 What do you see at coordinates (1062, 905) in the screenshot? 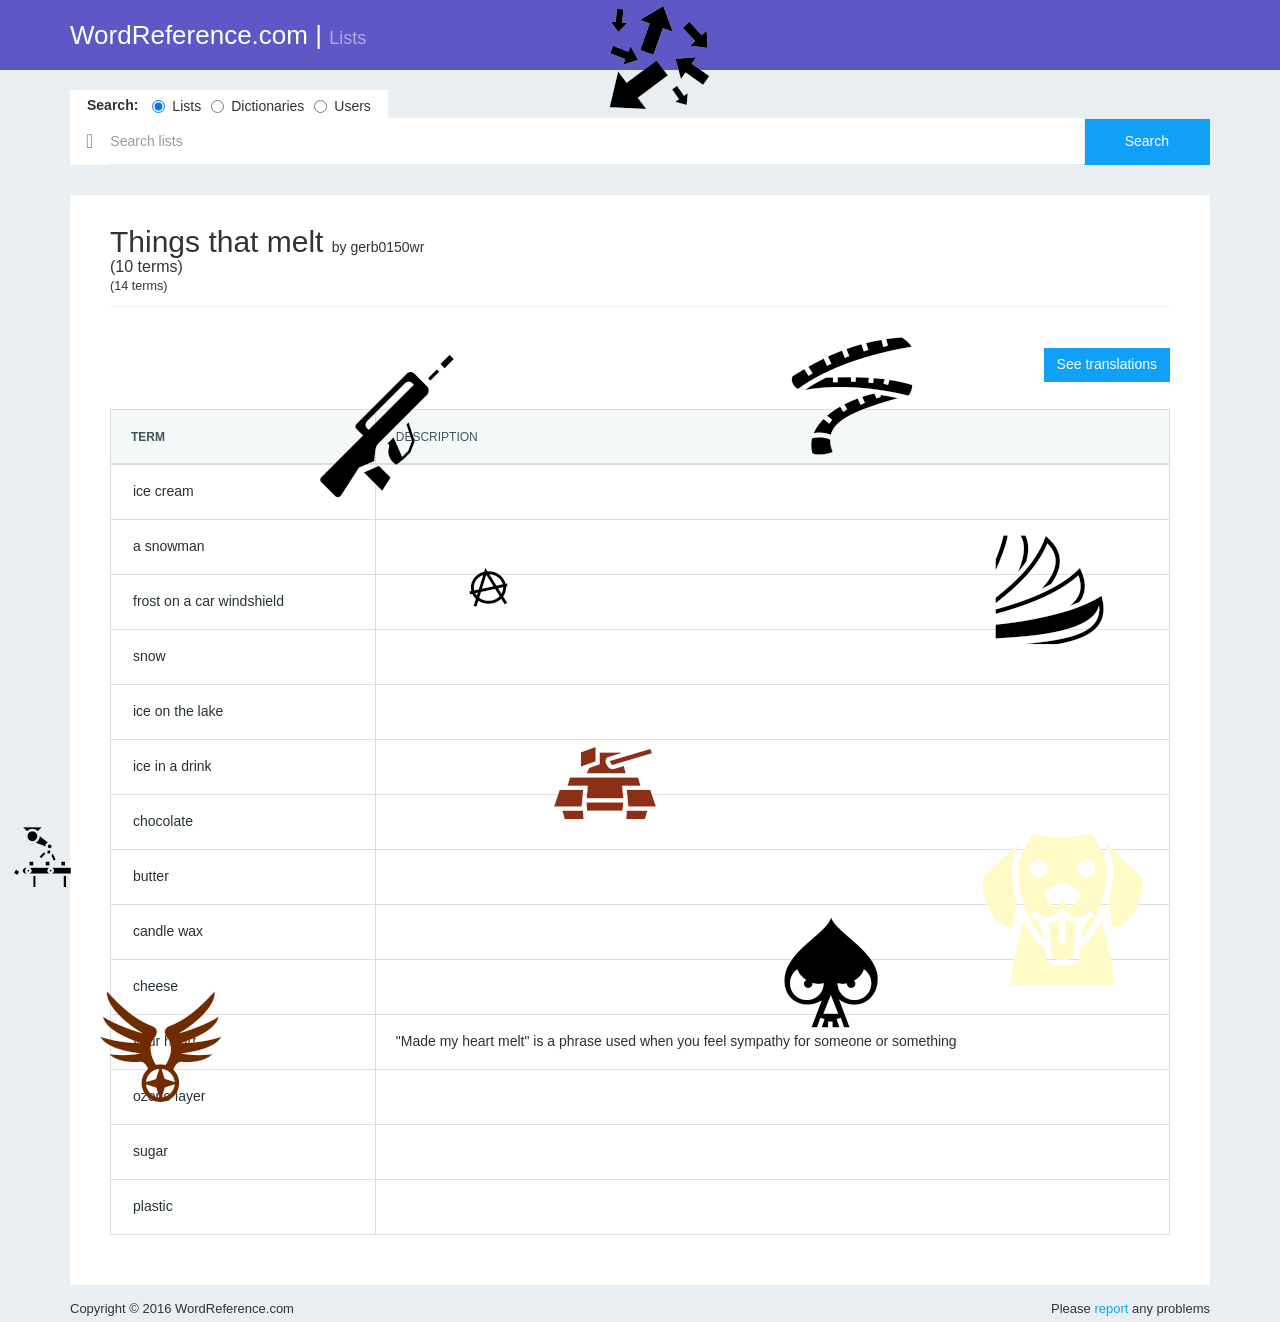
I see `view pet profile or pet-related features` at bounding box center [1062, 905].